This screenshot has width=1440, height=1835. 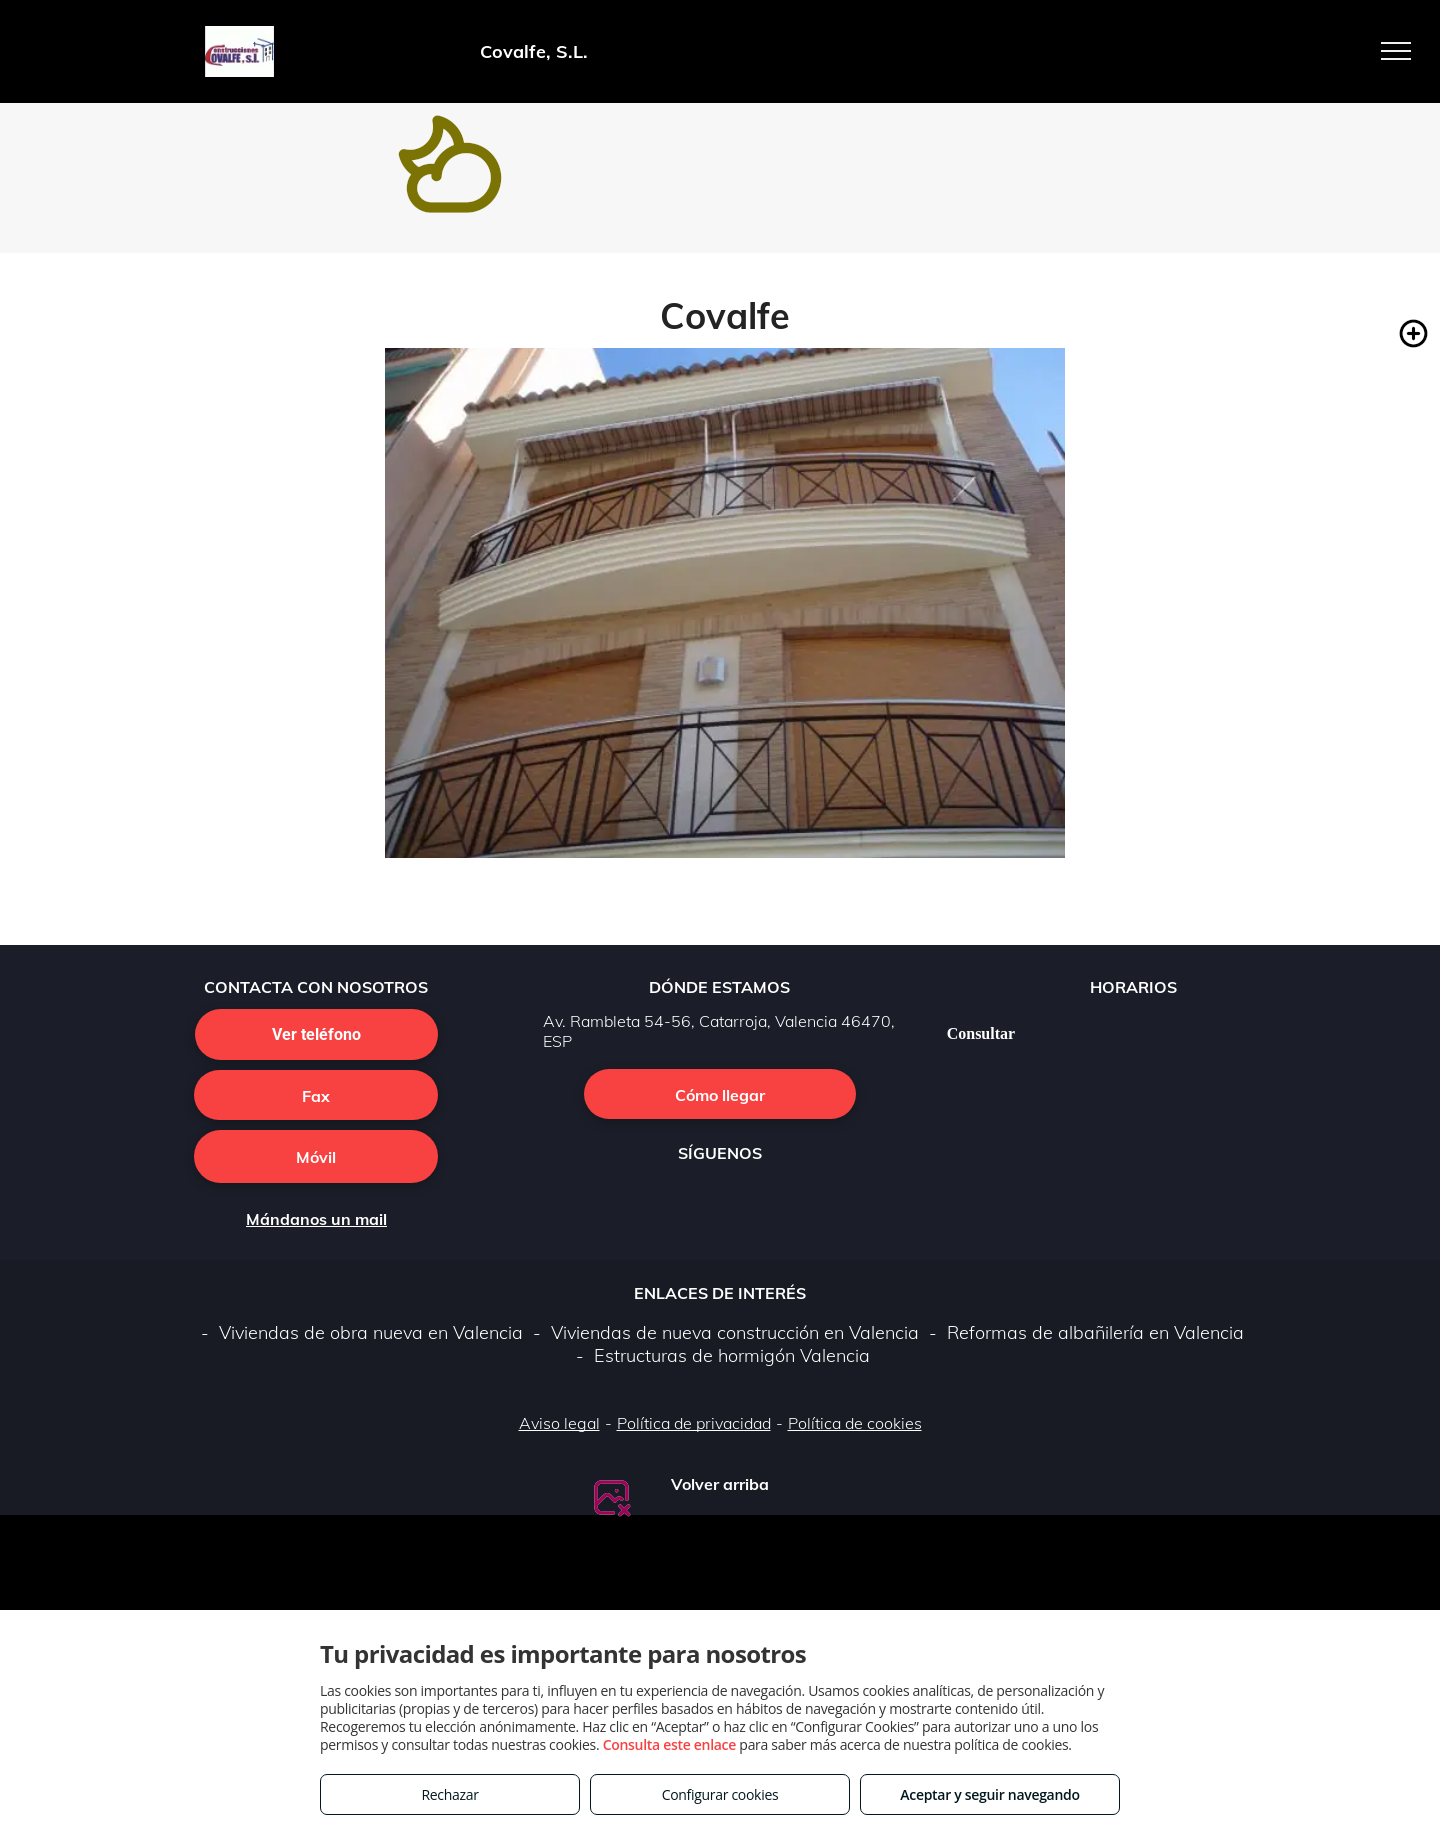 I want to click on add a new item, so click(x=1413, y=333).